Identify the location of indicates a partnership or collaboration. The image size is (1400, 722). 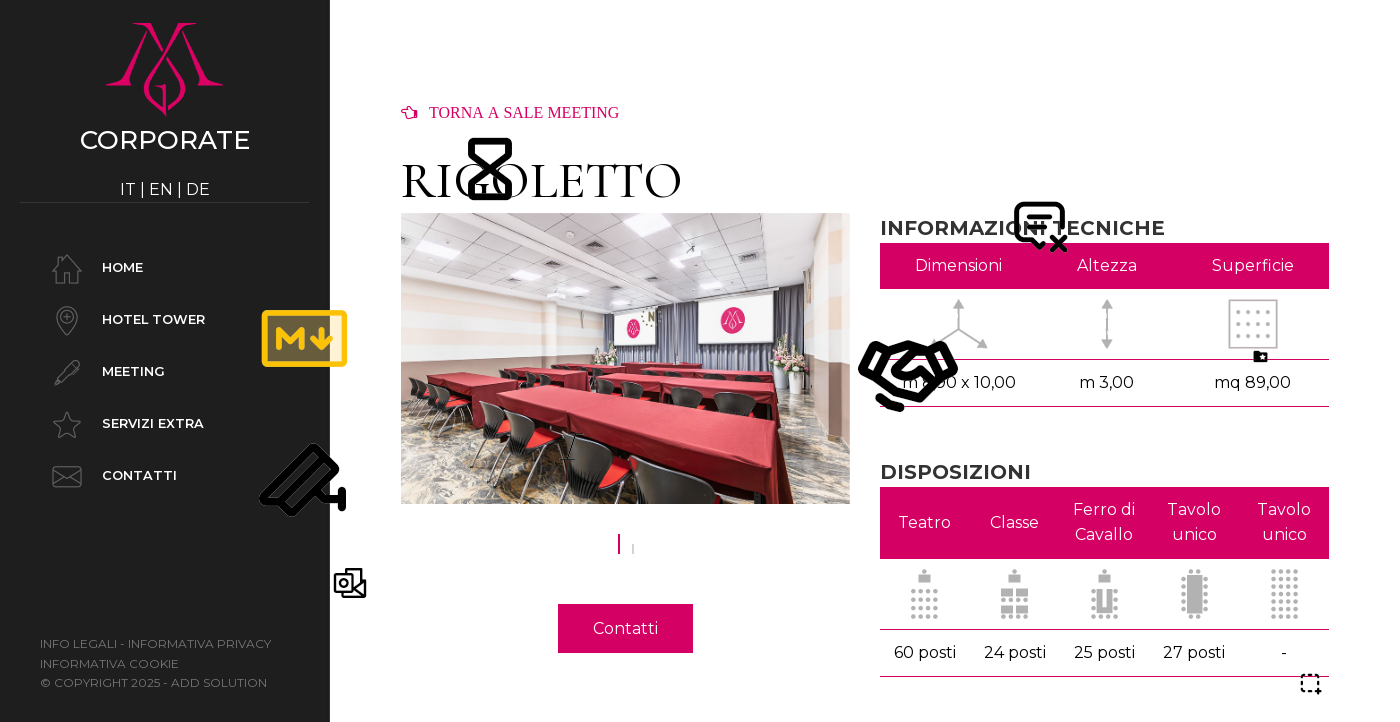
(908, 373).